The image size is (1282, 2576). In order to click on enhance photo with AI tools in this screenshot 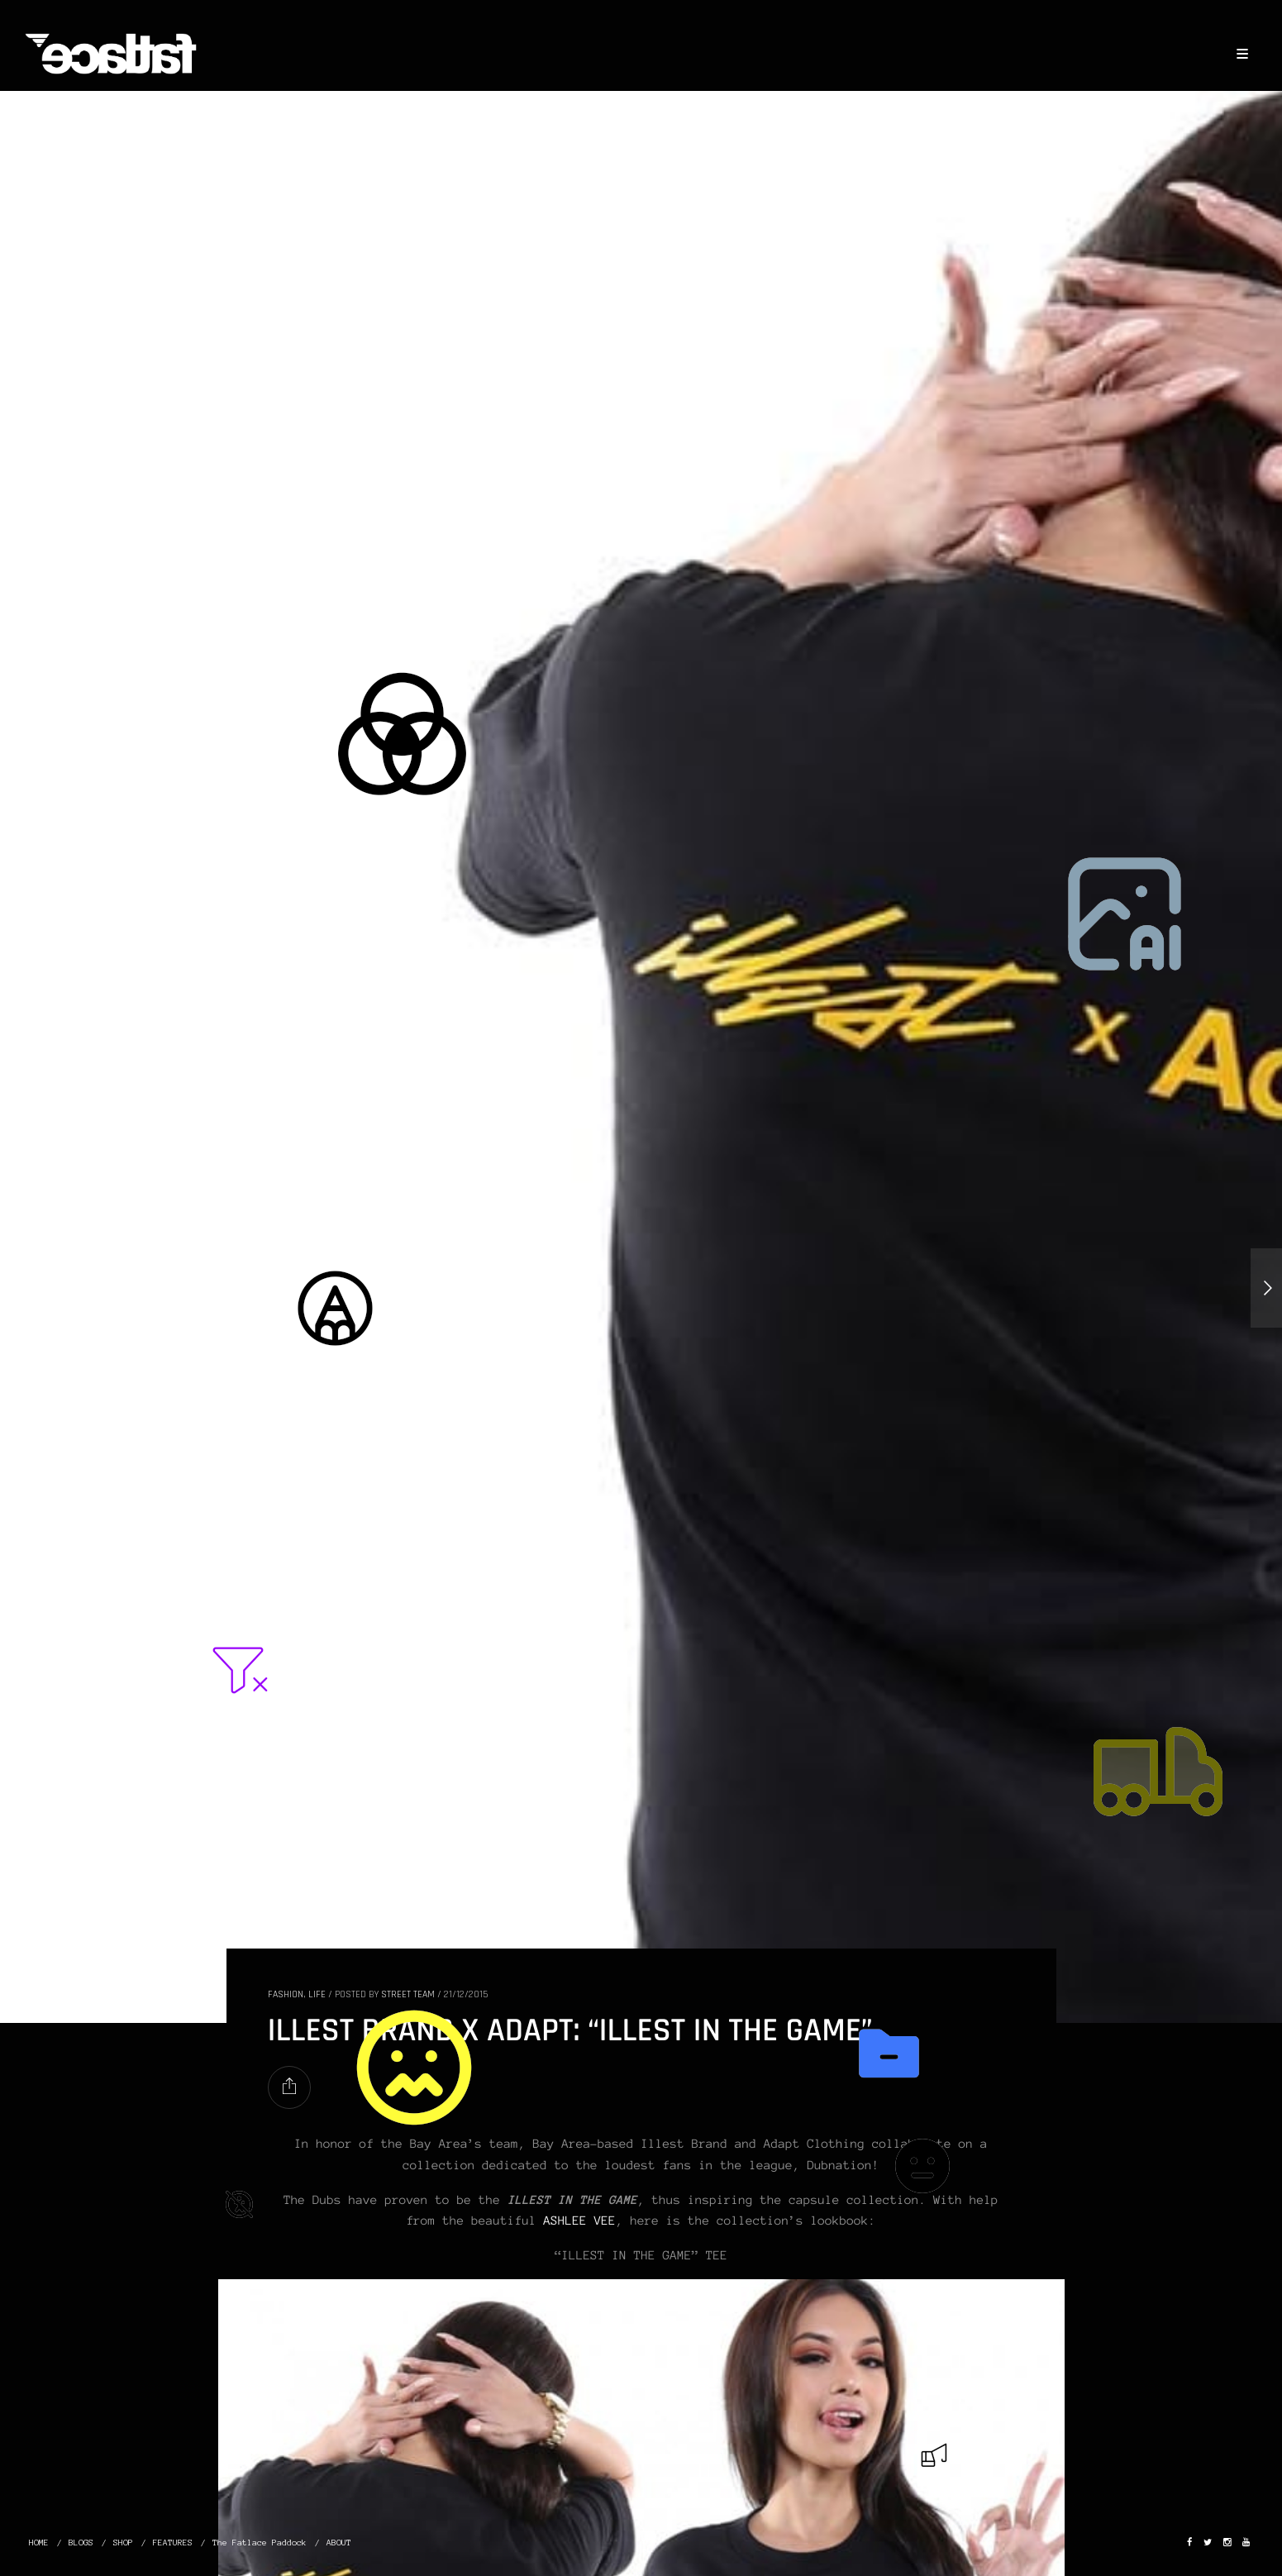, I will do `click(1124, 914)`.